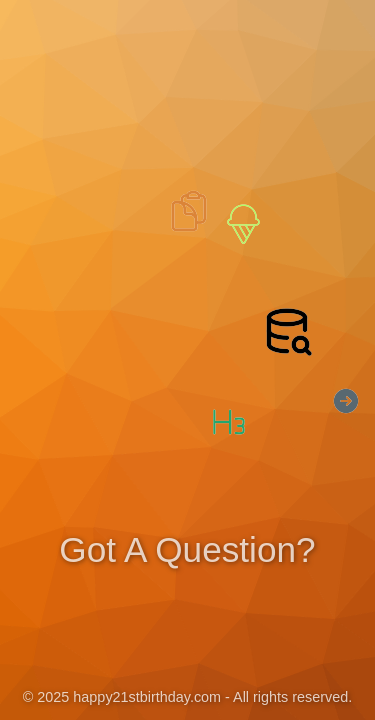 The image size is (375, 720). Describe the element at coordinates (243, 223) in the screenshot. I see `browse dessert or ice cream options` at that location.